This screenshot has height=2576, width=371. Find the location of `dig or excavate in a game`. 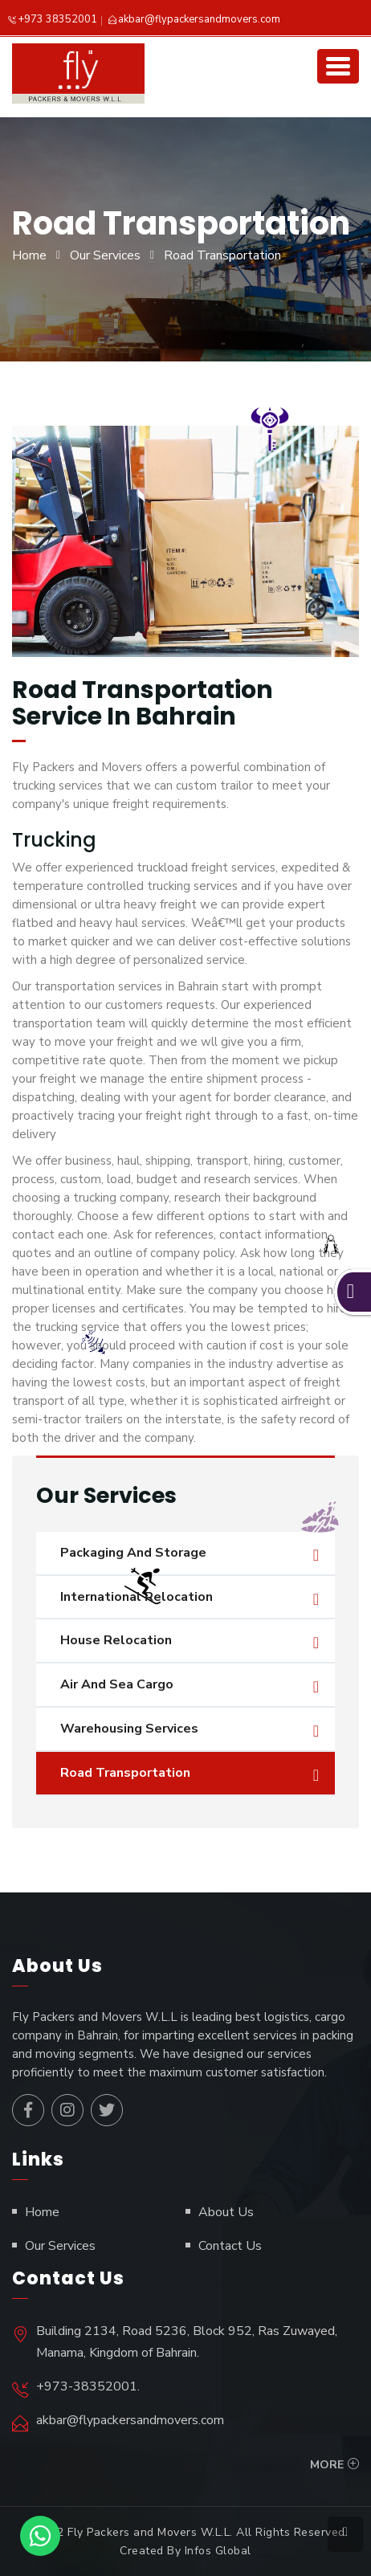

dig or excavate in a game is located at coordinates (320, 1517).